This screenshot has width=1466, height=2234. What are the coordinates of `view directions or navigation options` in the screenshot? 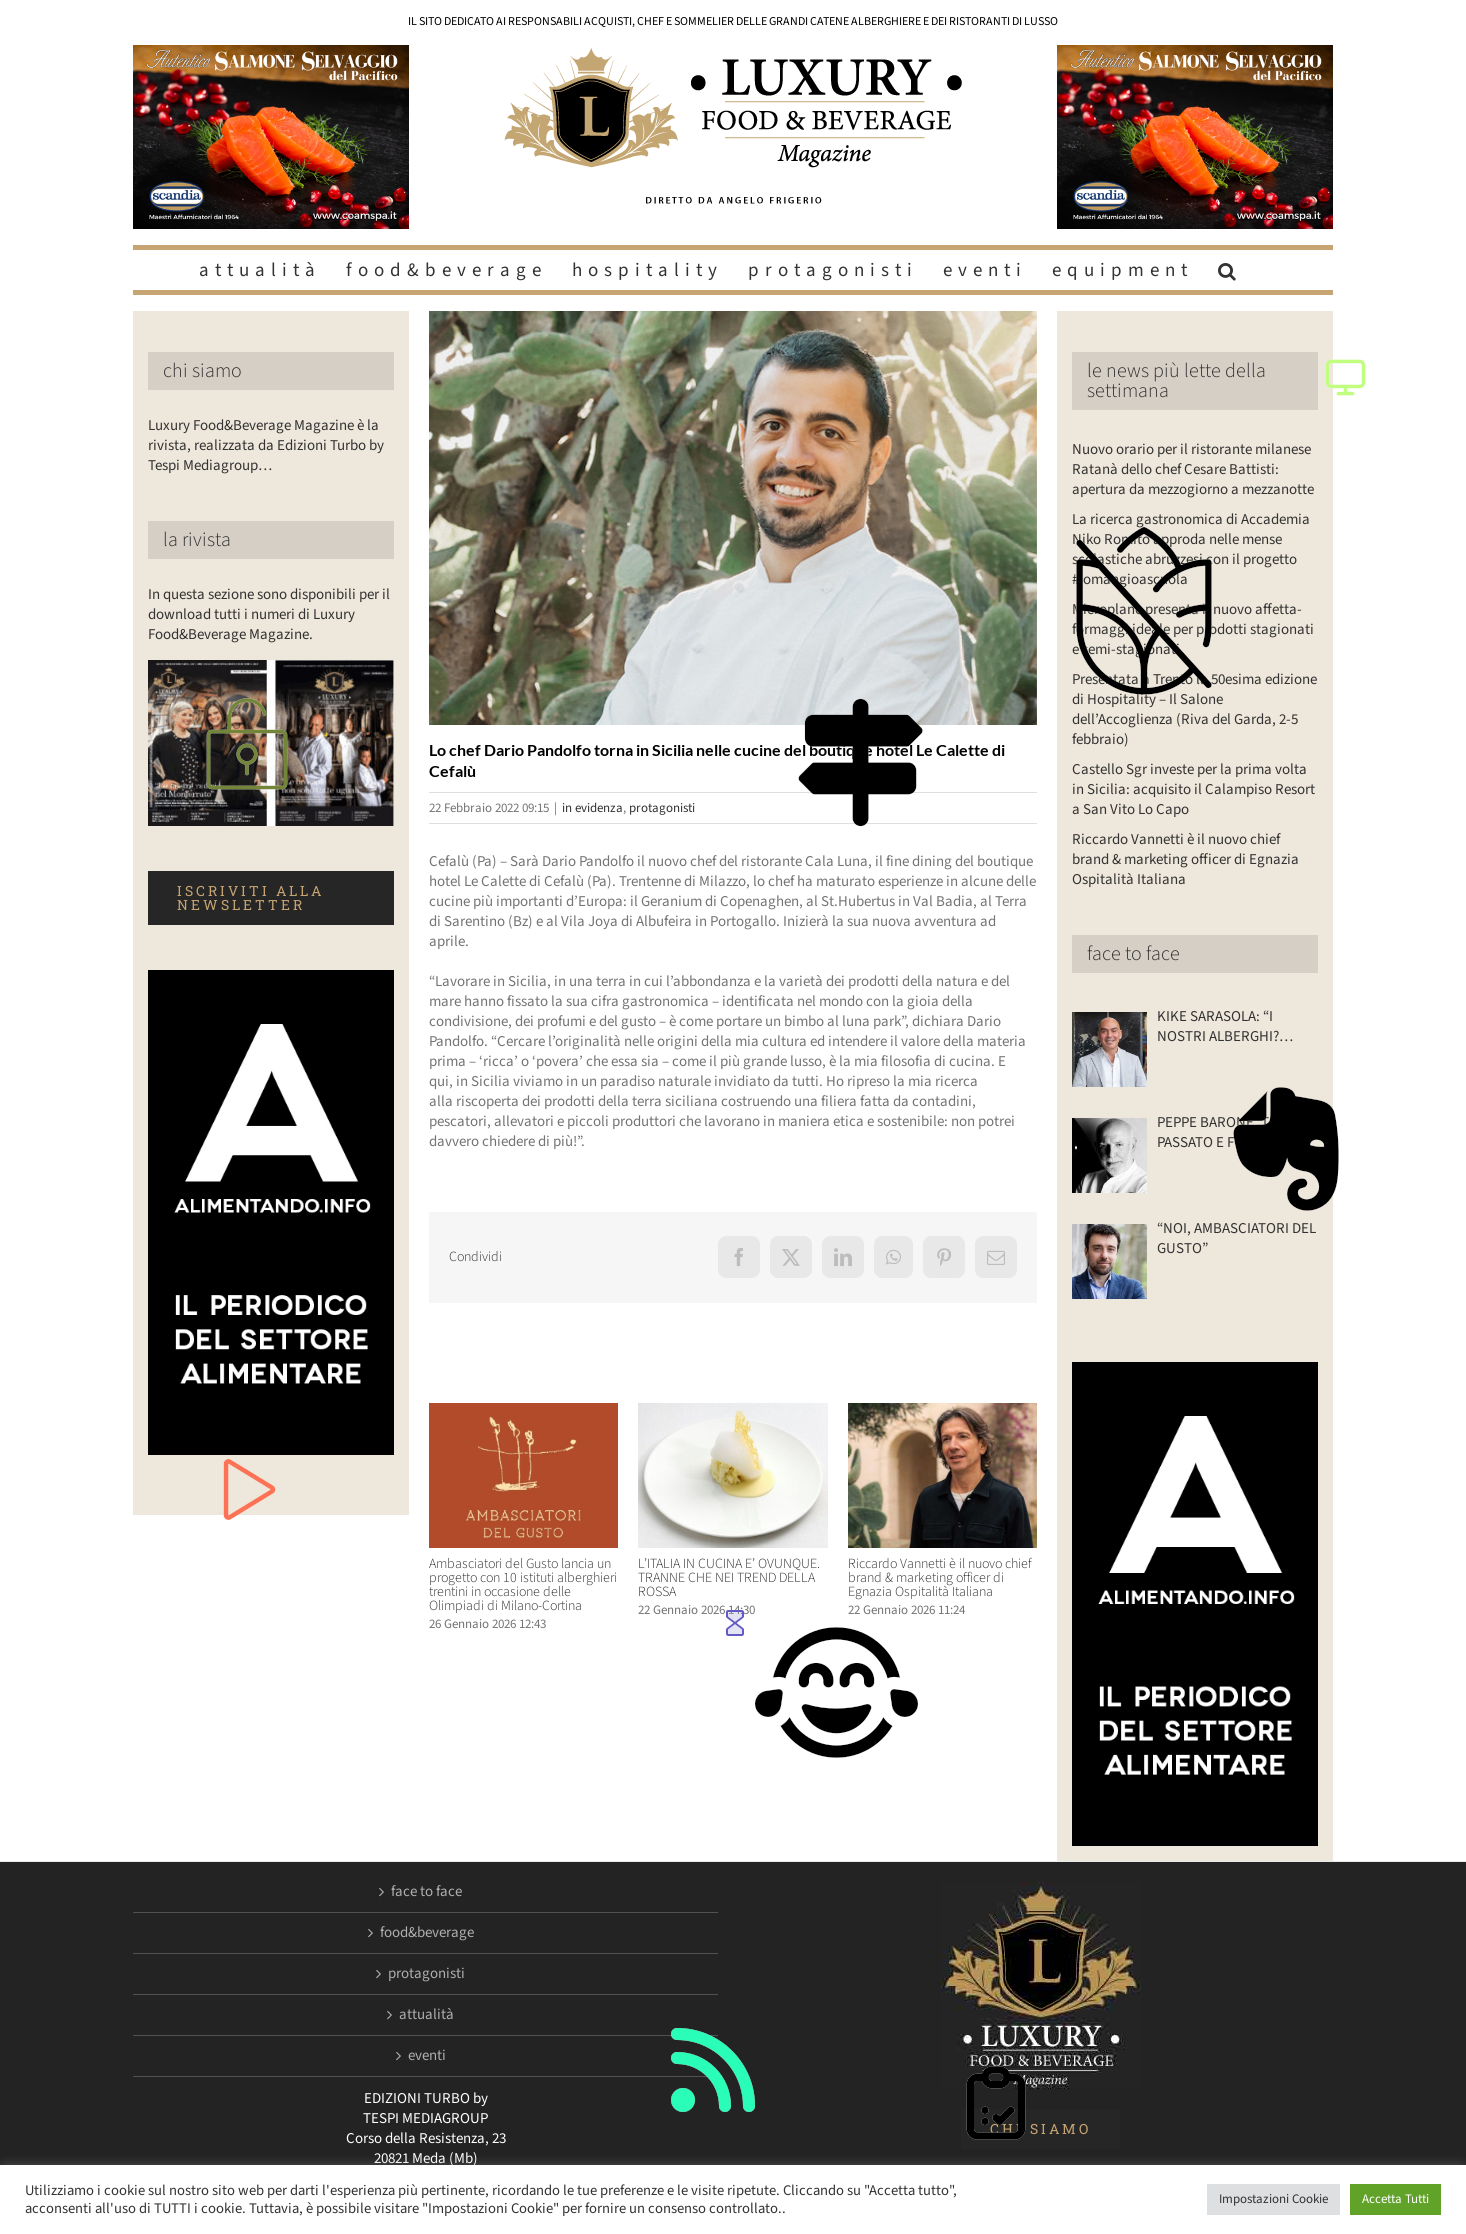 It's located at (860, 762).